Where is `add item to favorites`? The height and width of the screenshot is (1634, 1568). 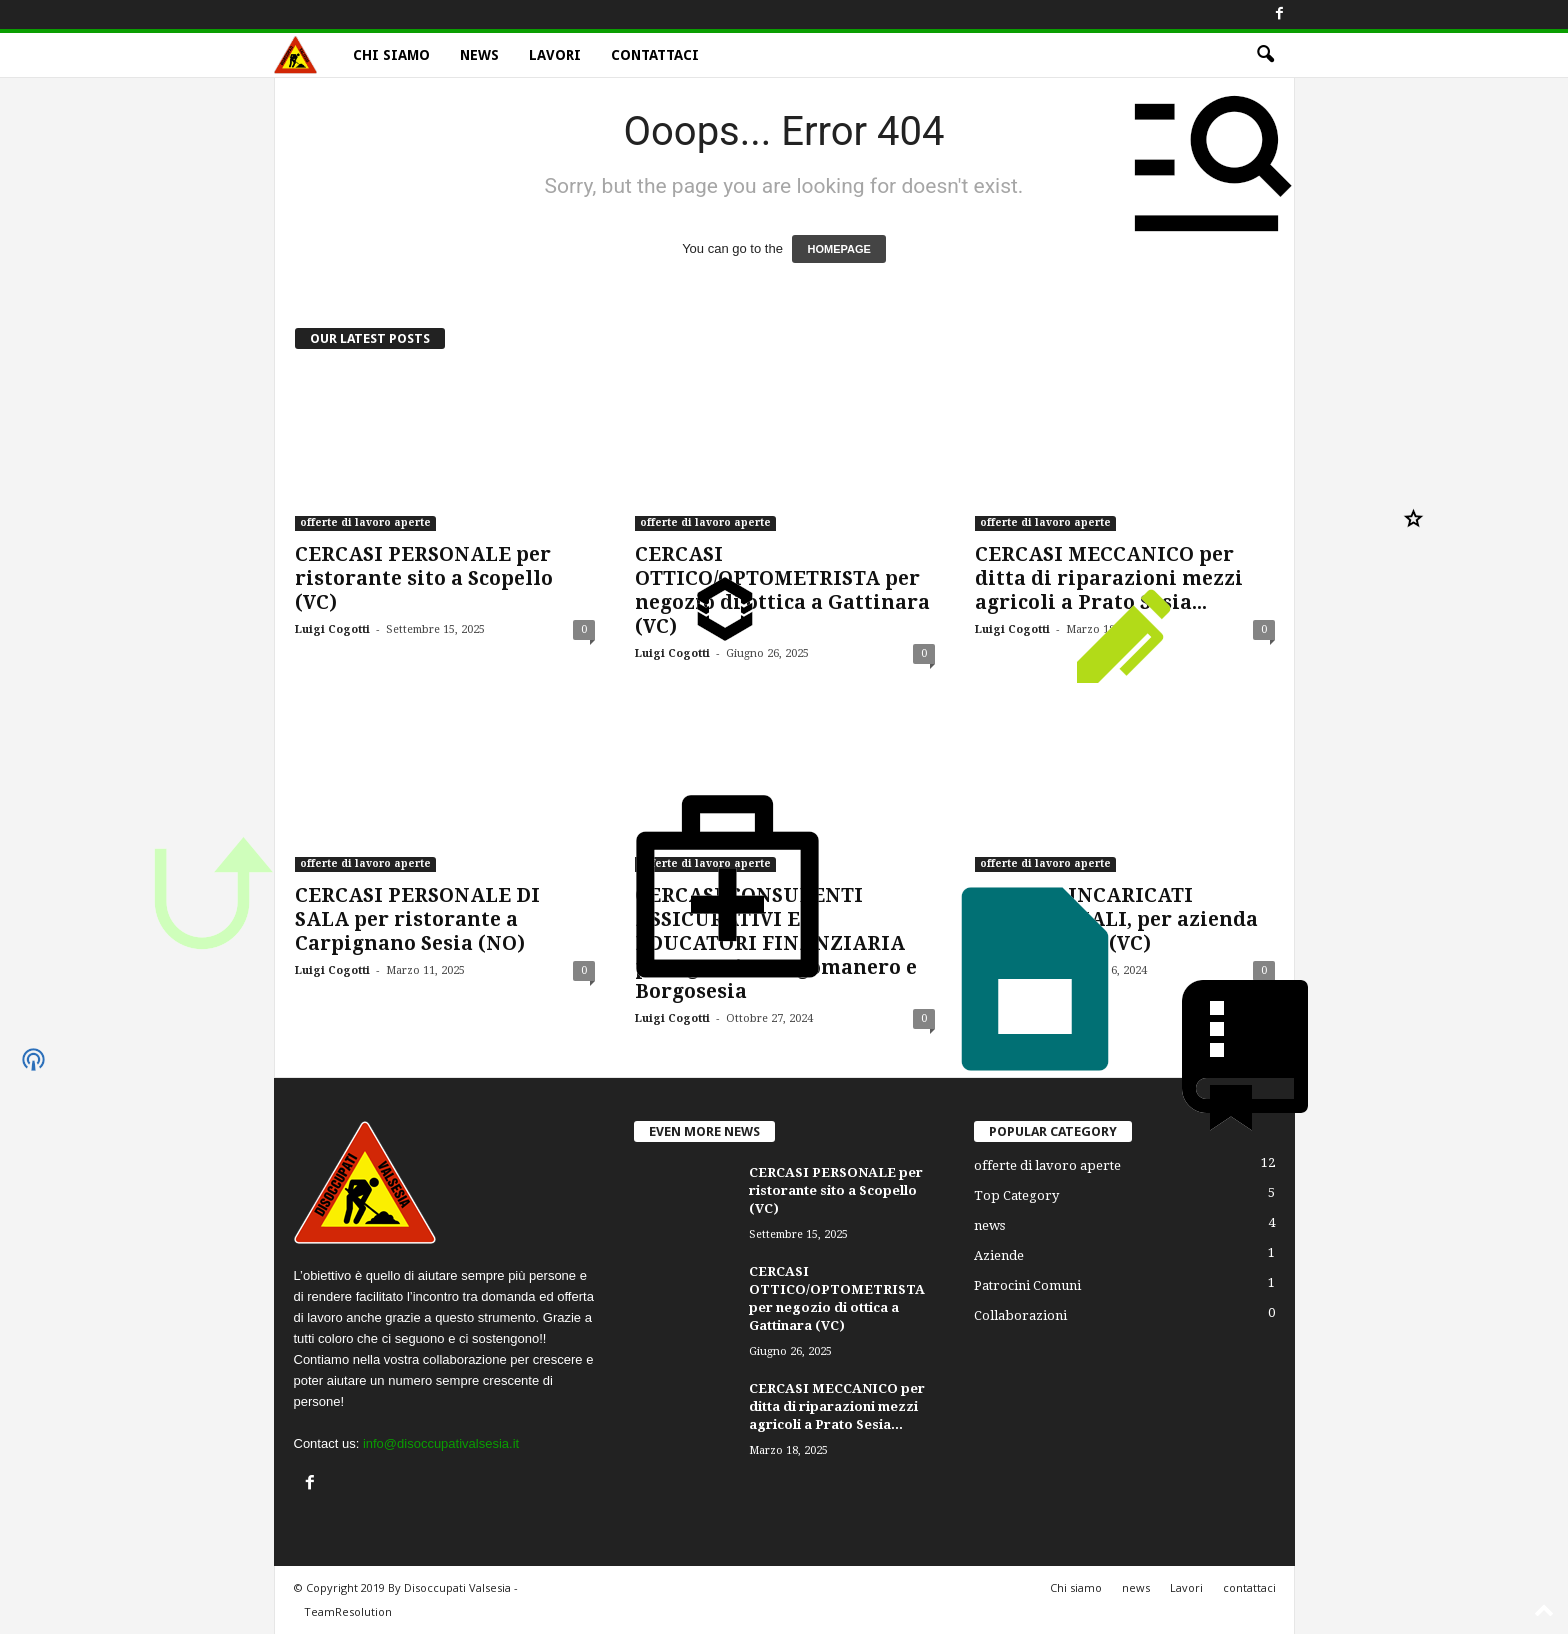
add item to favorites is located at coordinates (1413, 518).